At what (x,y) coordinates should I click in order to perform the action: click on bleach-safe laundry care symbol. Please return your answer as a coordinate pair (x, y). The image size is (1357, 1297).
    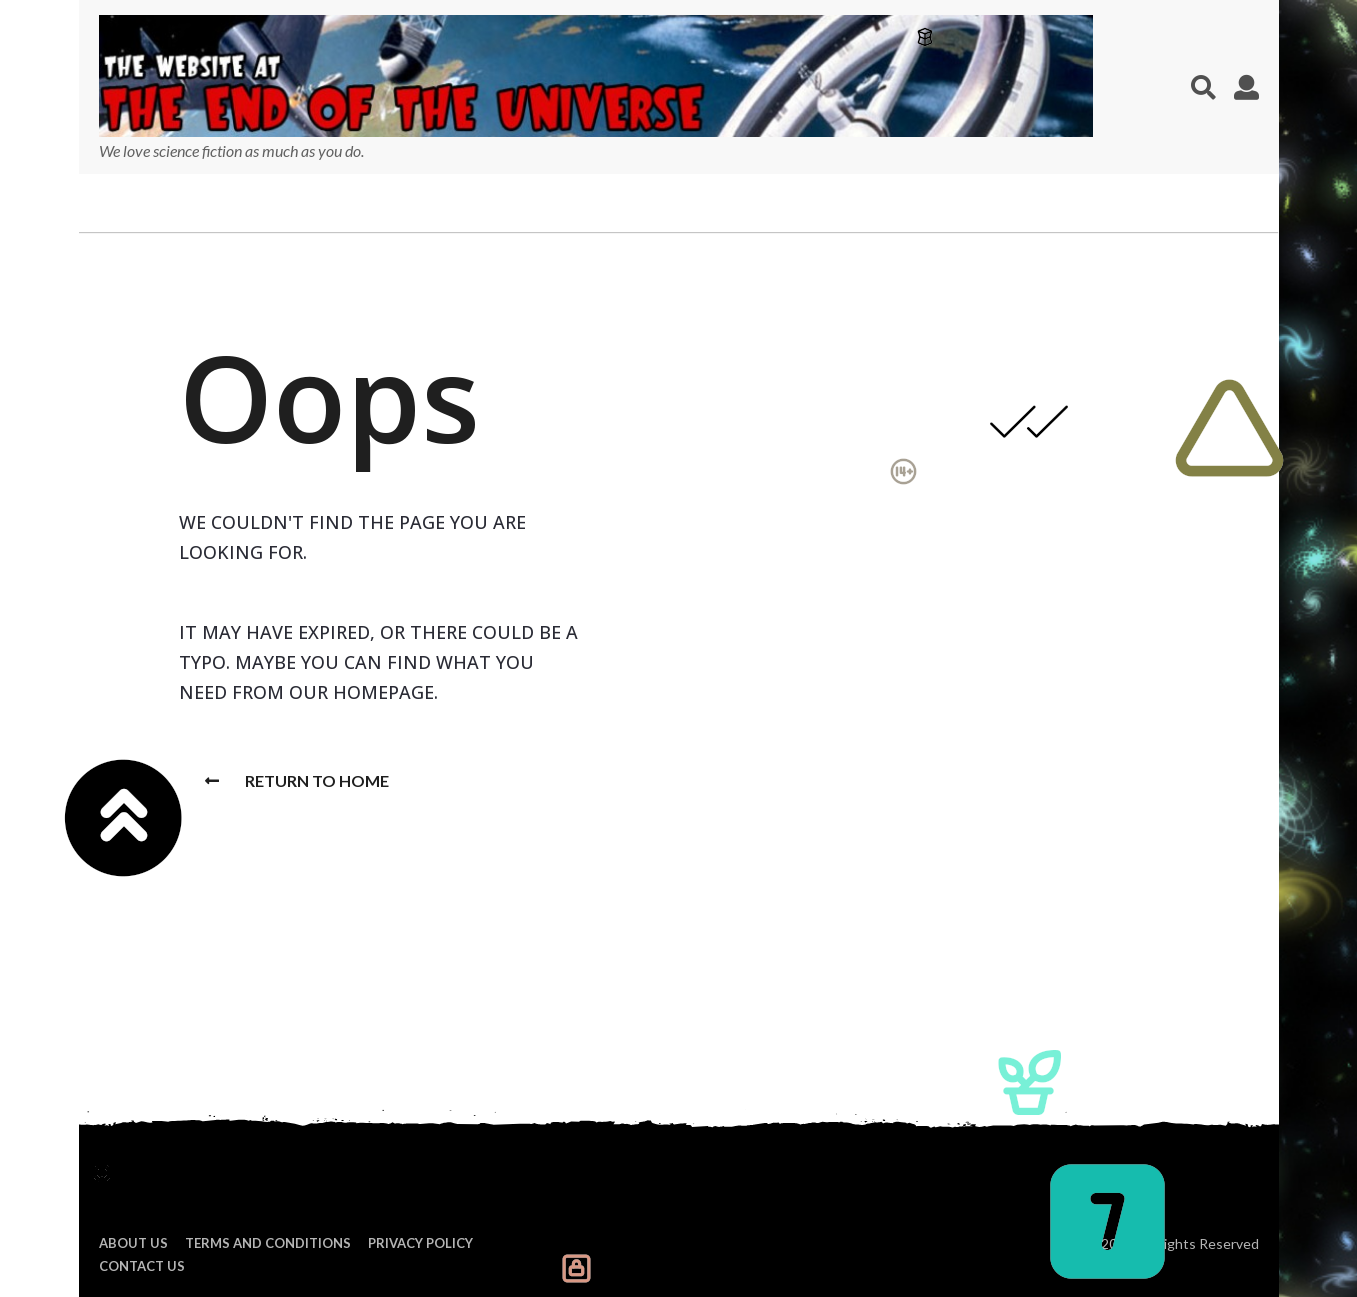
    Looking at the image, I should click on (1229, 433).